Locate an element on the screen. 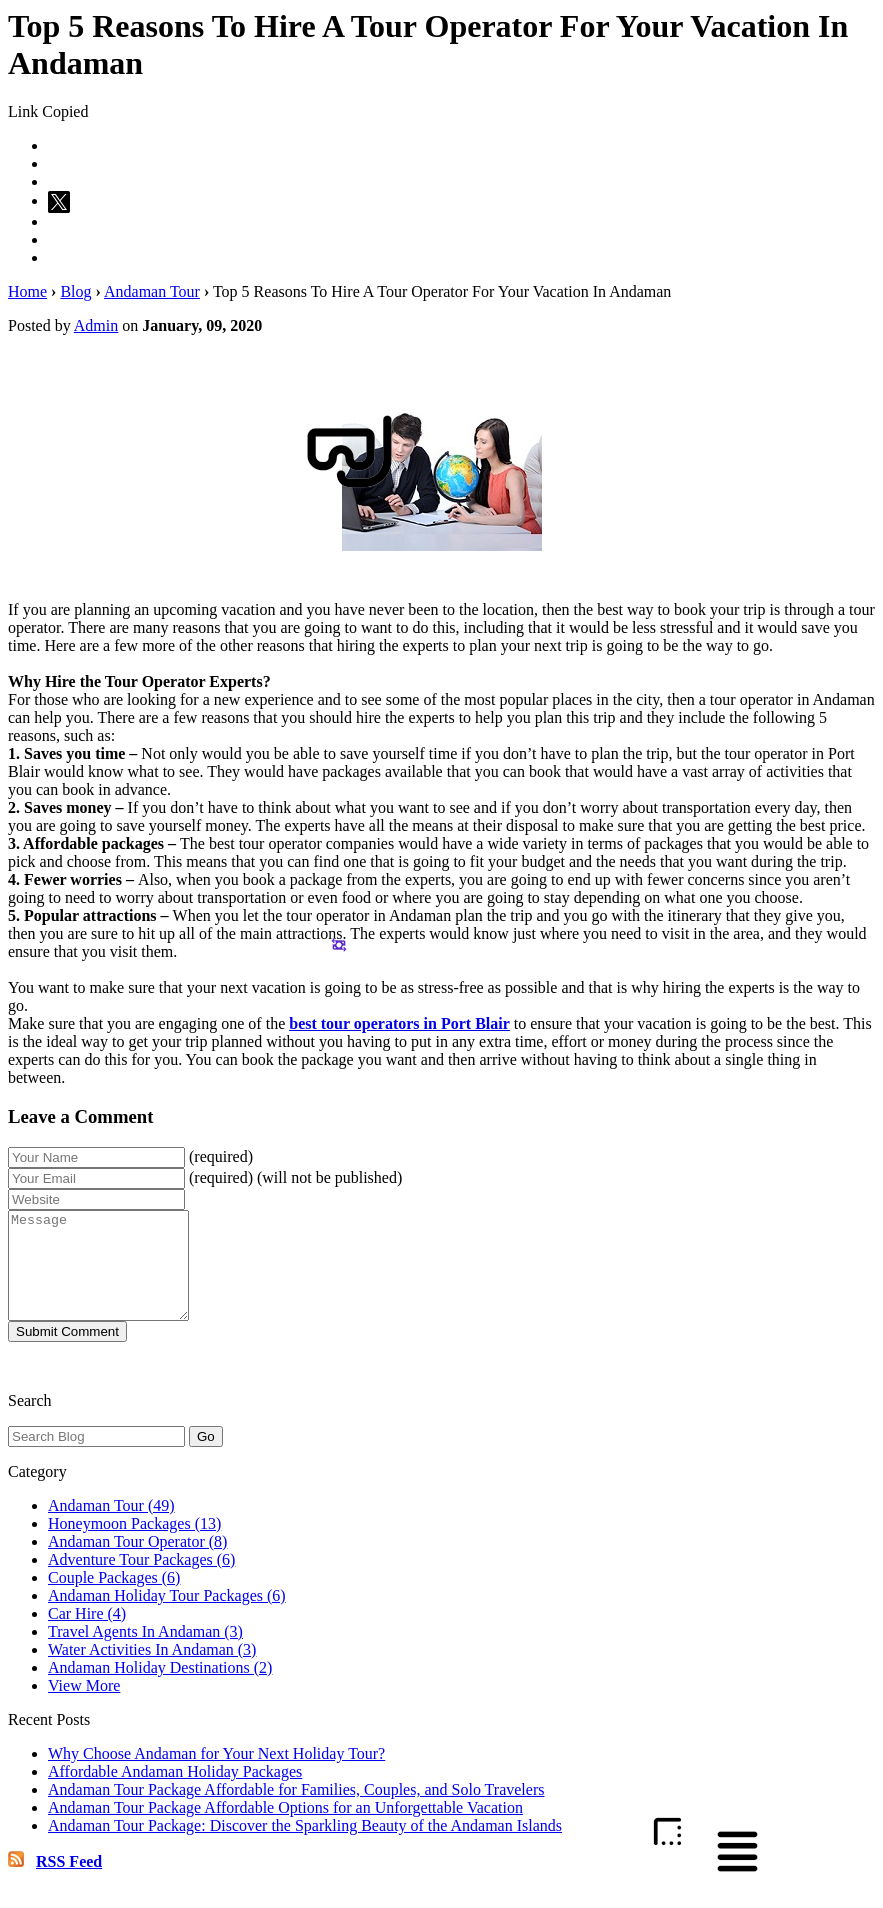 This screenshot has width=883, height=1908. transfer money between accounts is located at coordinates (339, 945).